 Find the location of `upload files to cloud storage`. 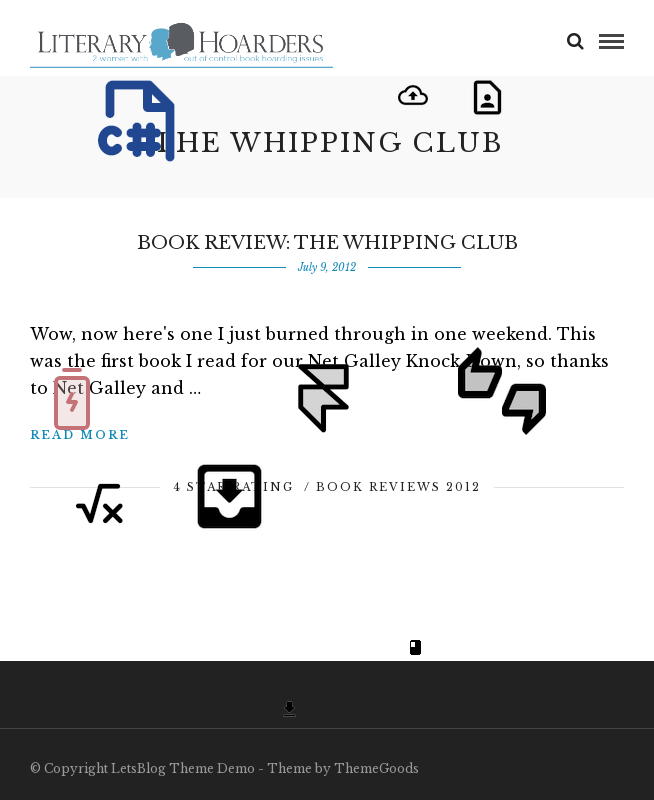

upload files to cloud storage is located at coordinates (413, 95).